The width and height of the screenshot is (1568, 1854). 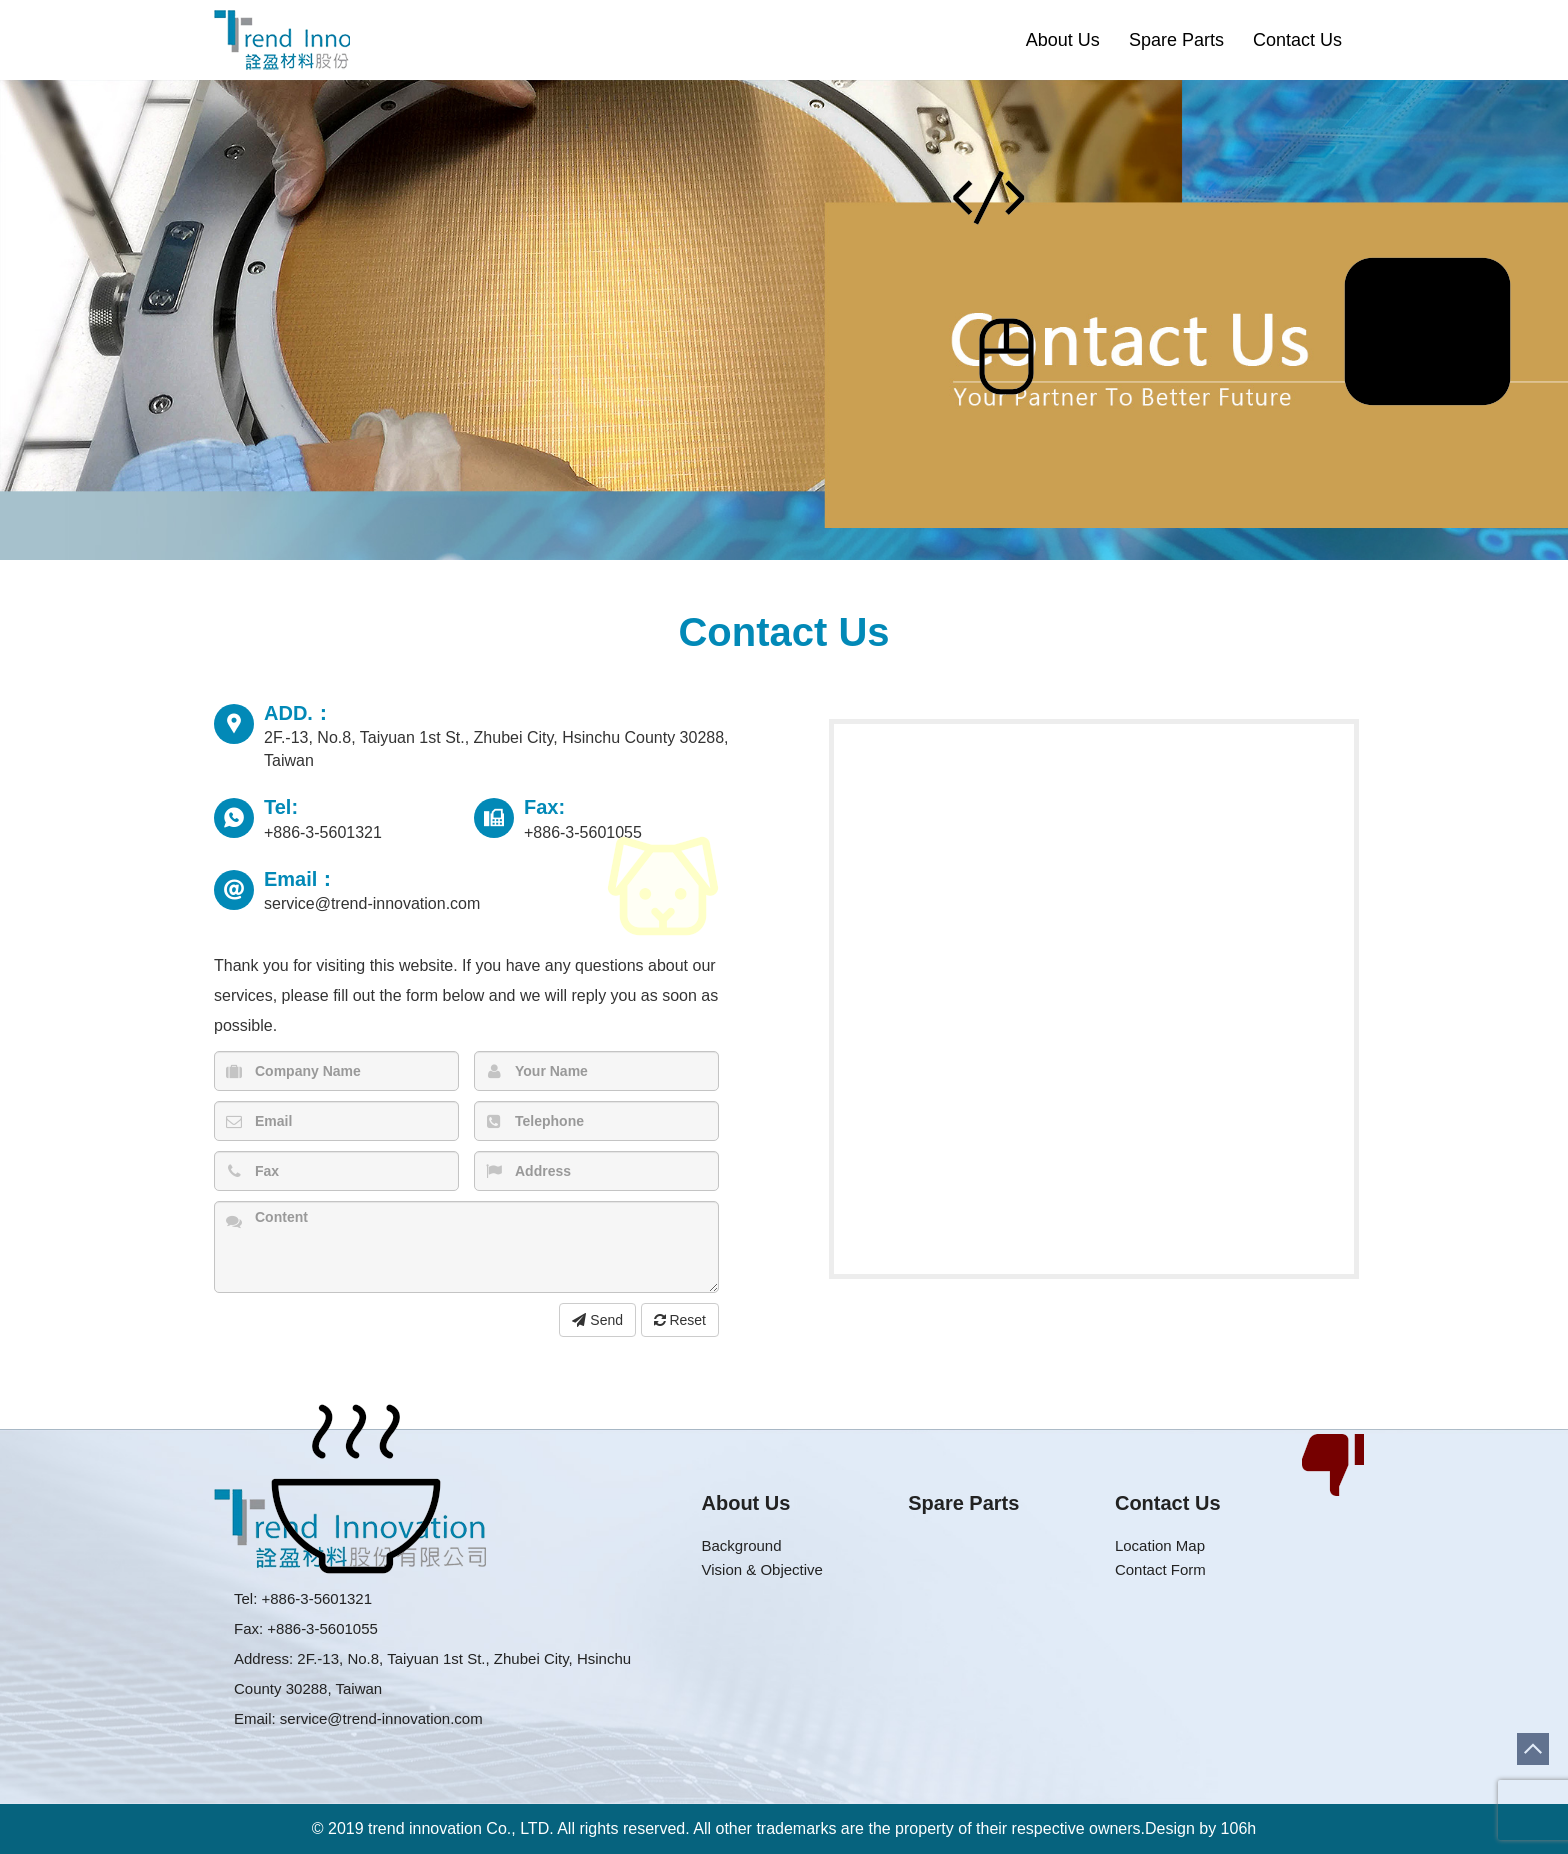 I want to click on view hot food or soup options, so click(x=356, y=1489).